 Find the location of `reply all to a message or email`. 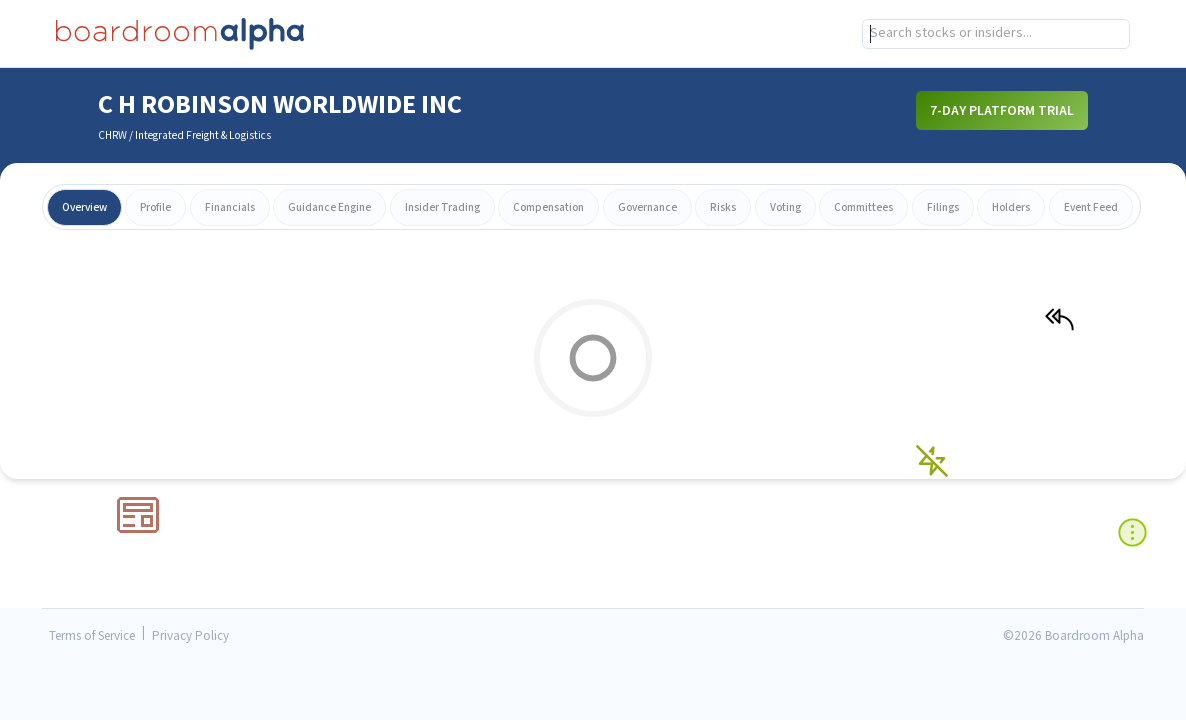

reply all to a message or email is located at coordinates (1059, 319).